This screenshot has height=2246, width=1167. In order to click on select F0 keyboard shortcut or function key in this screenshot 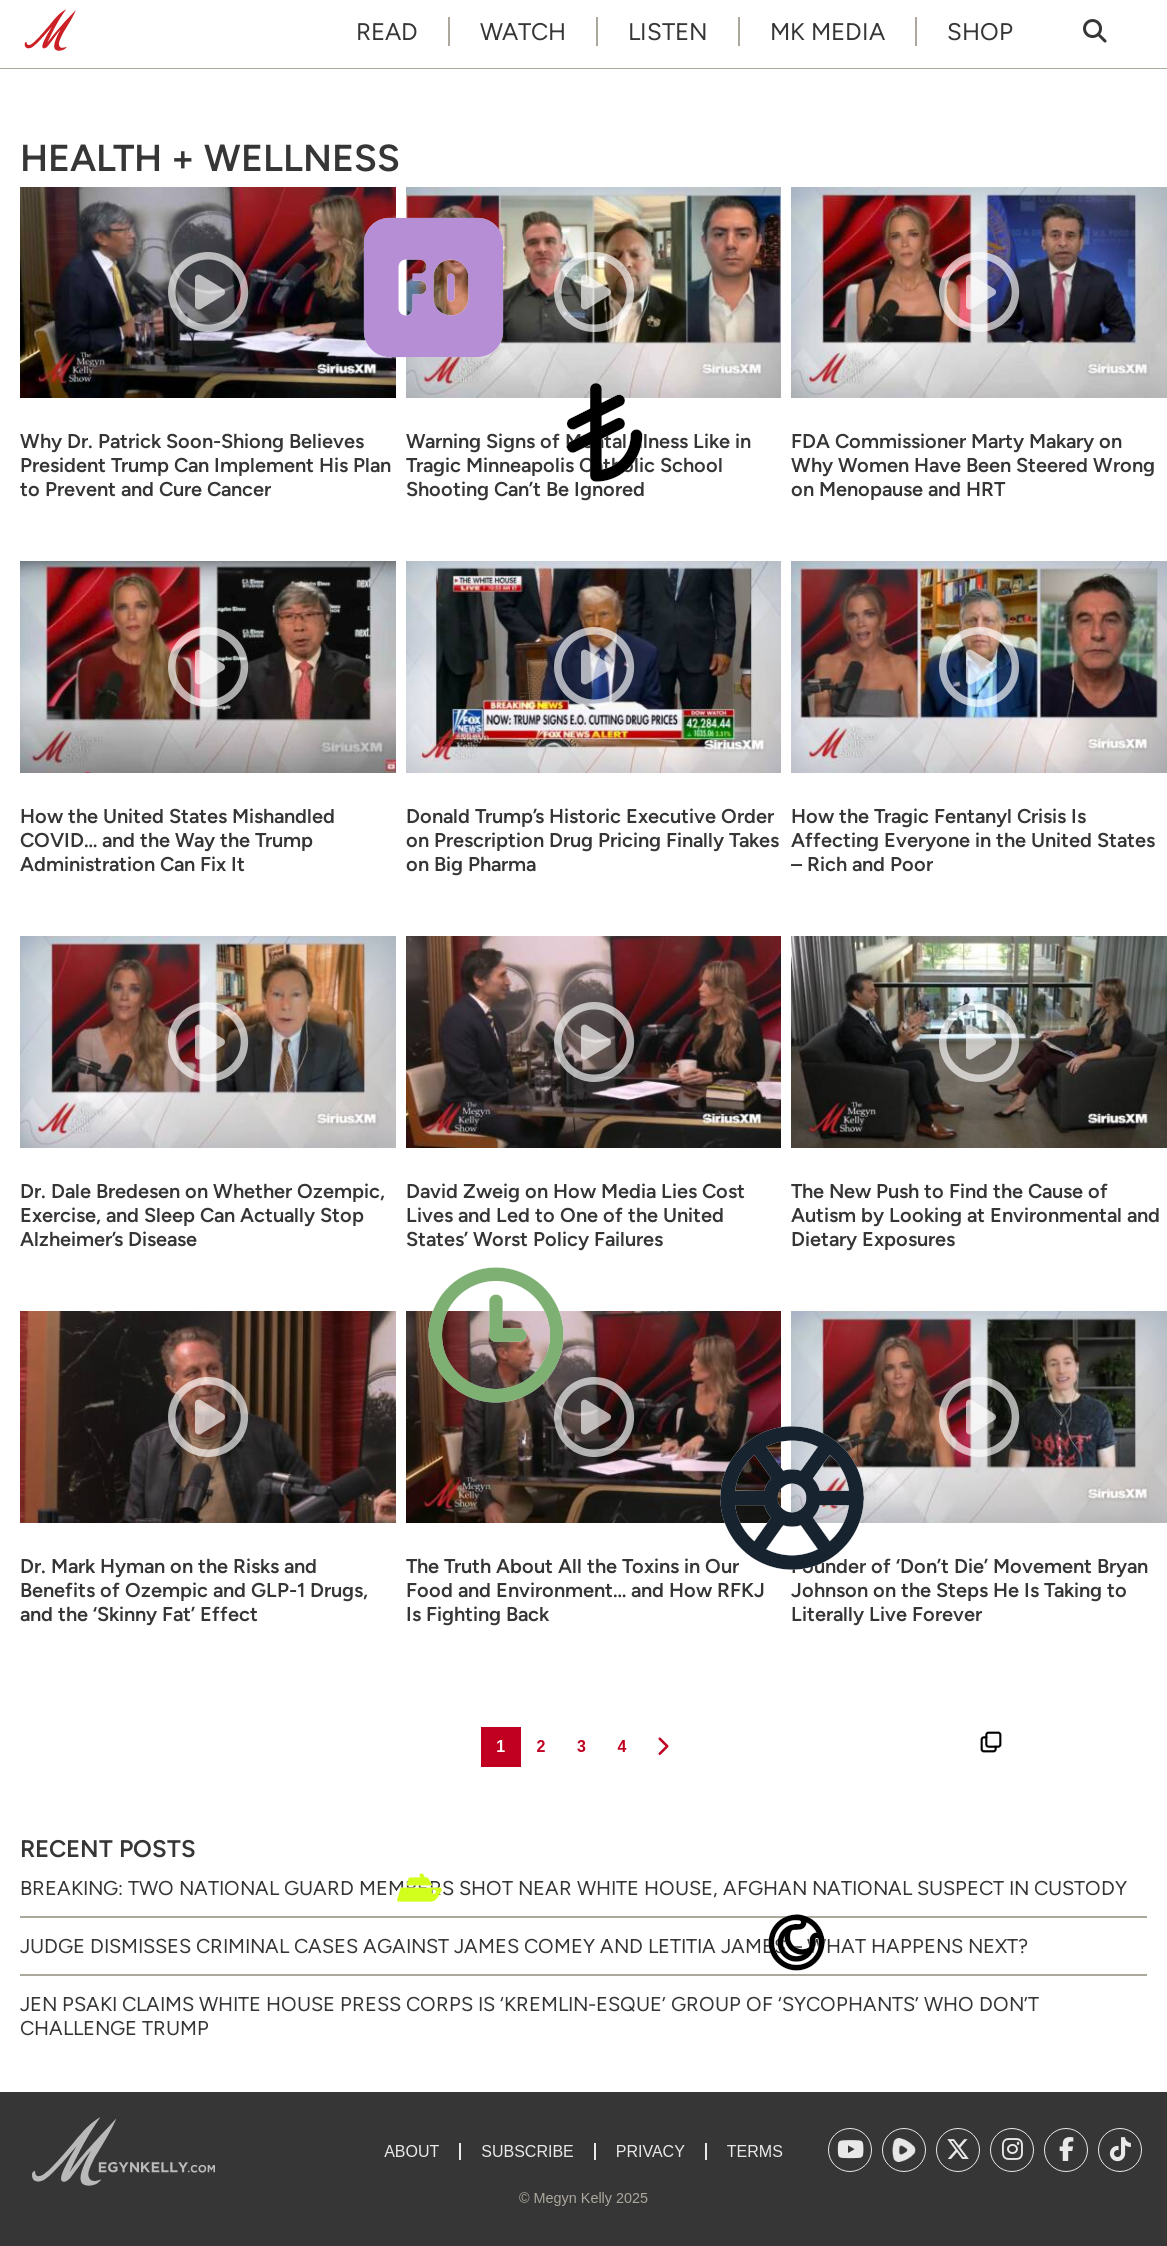, I will do `click(433, 287)`.